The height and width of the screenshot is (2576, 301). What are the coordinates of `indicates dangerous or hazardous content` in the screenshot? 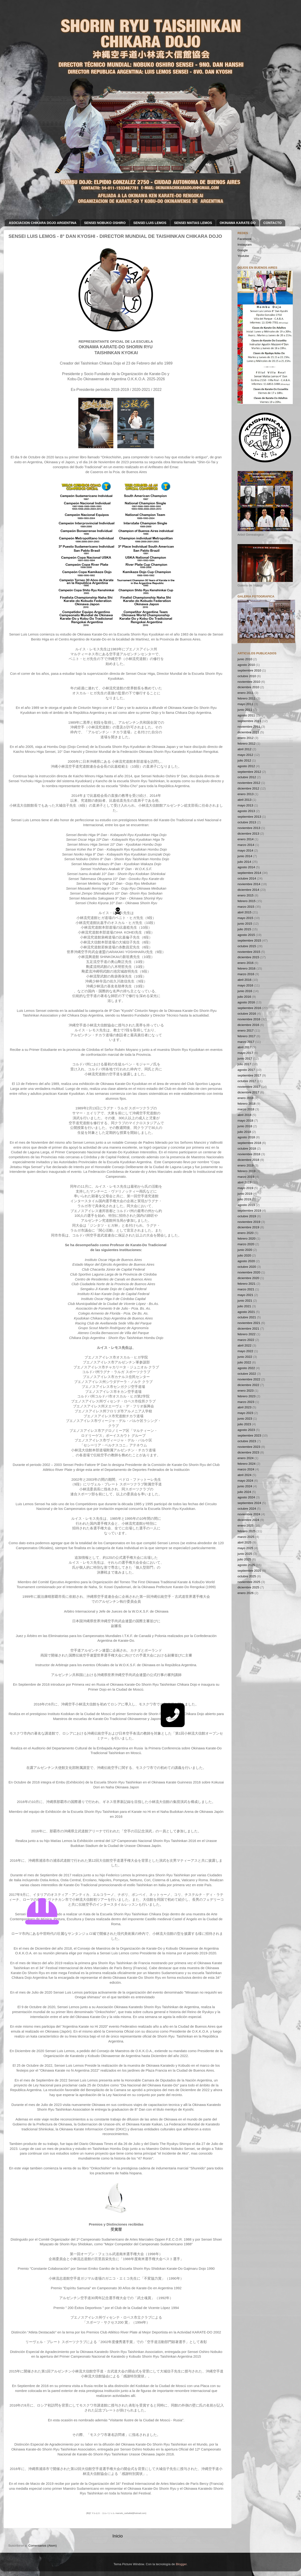 It's located at (118, 911).